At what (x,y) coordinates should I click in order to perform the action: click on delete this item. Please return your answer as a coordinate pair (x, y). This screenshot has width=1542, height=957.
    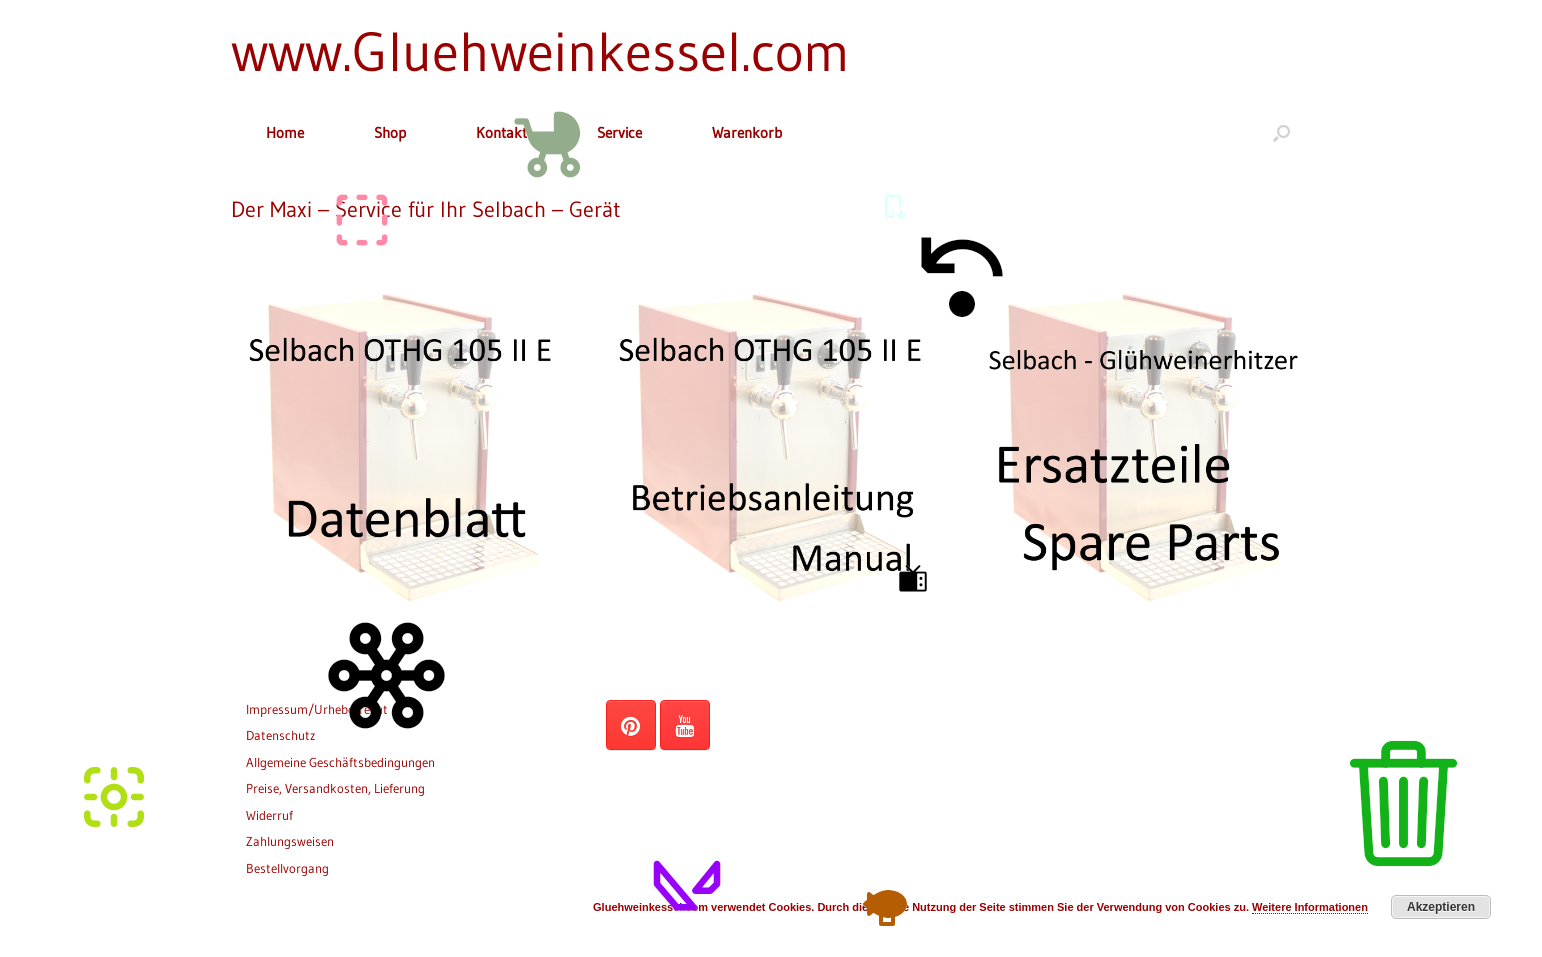
    Looking at the image, I should click on (1403, 803).